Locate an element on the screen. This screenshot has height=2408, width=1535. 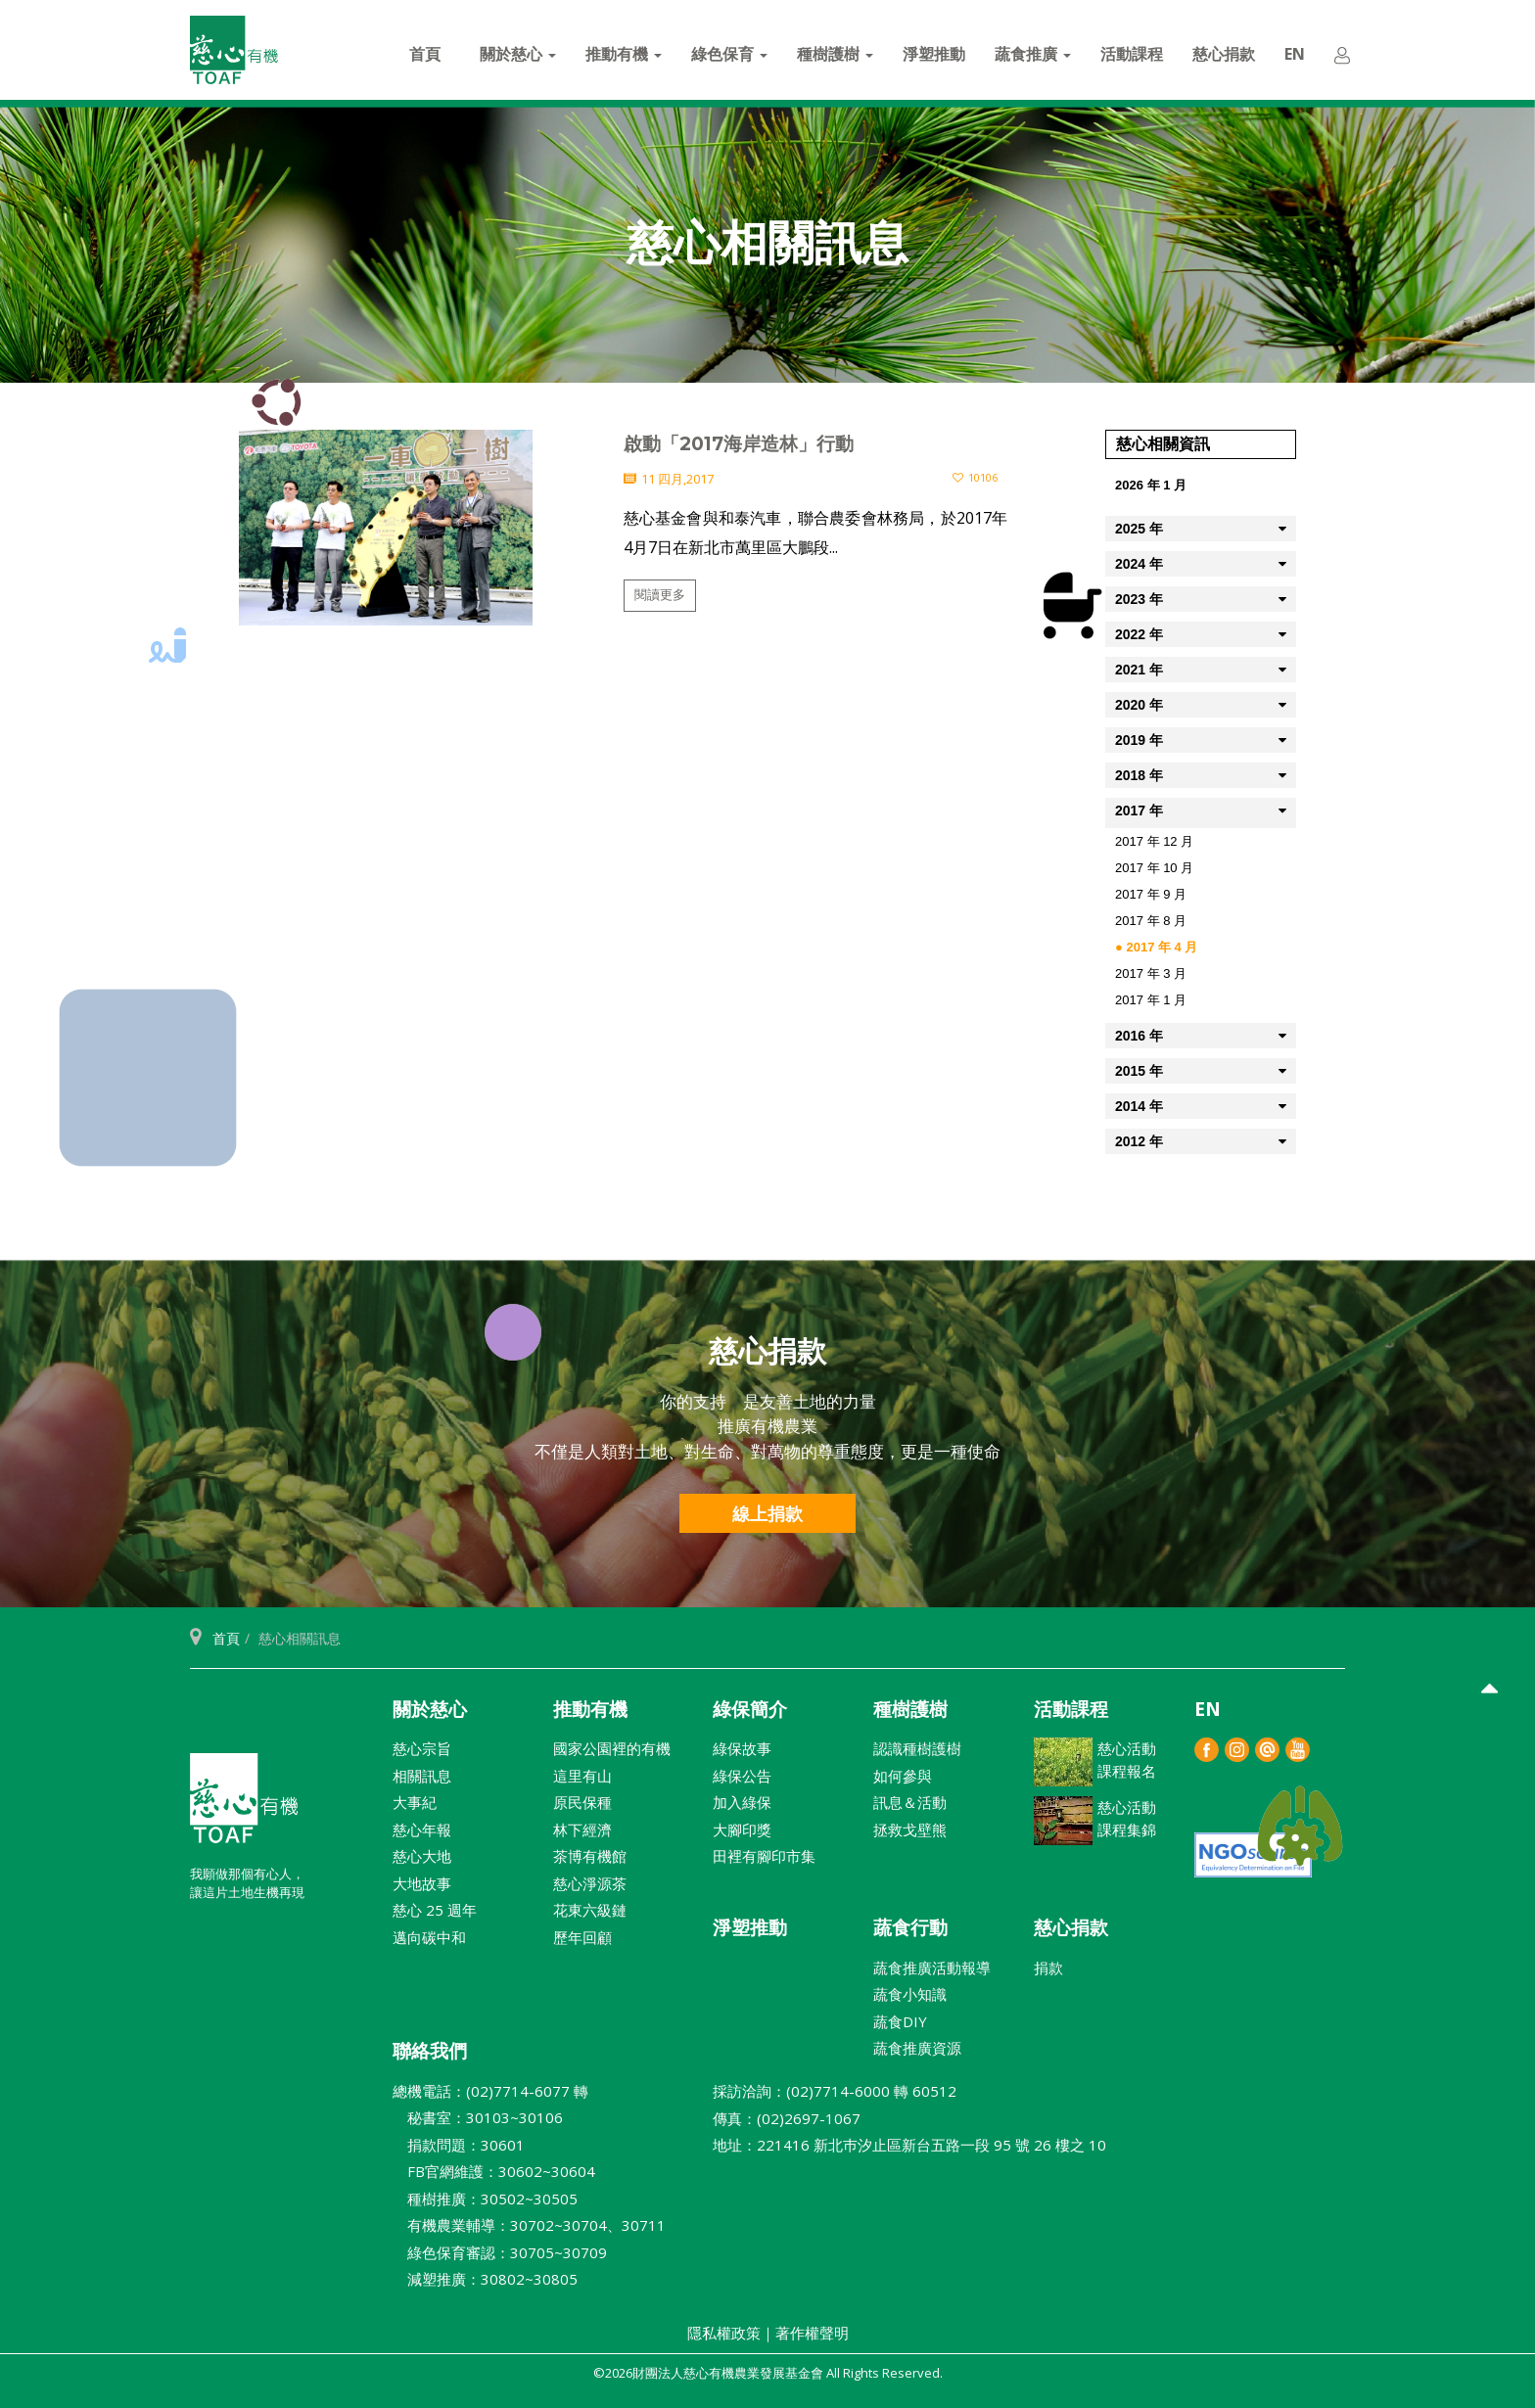
indicates respiratory infection or lung disease is located at coordinates (1300, 1824).